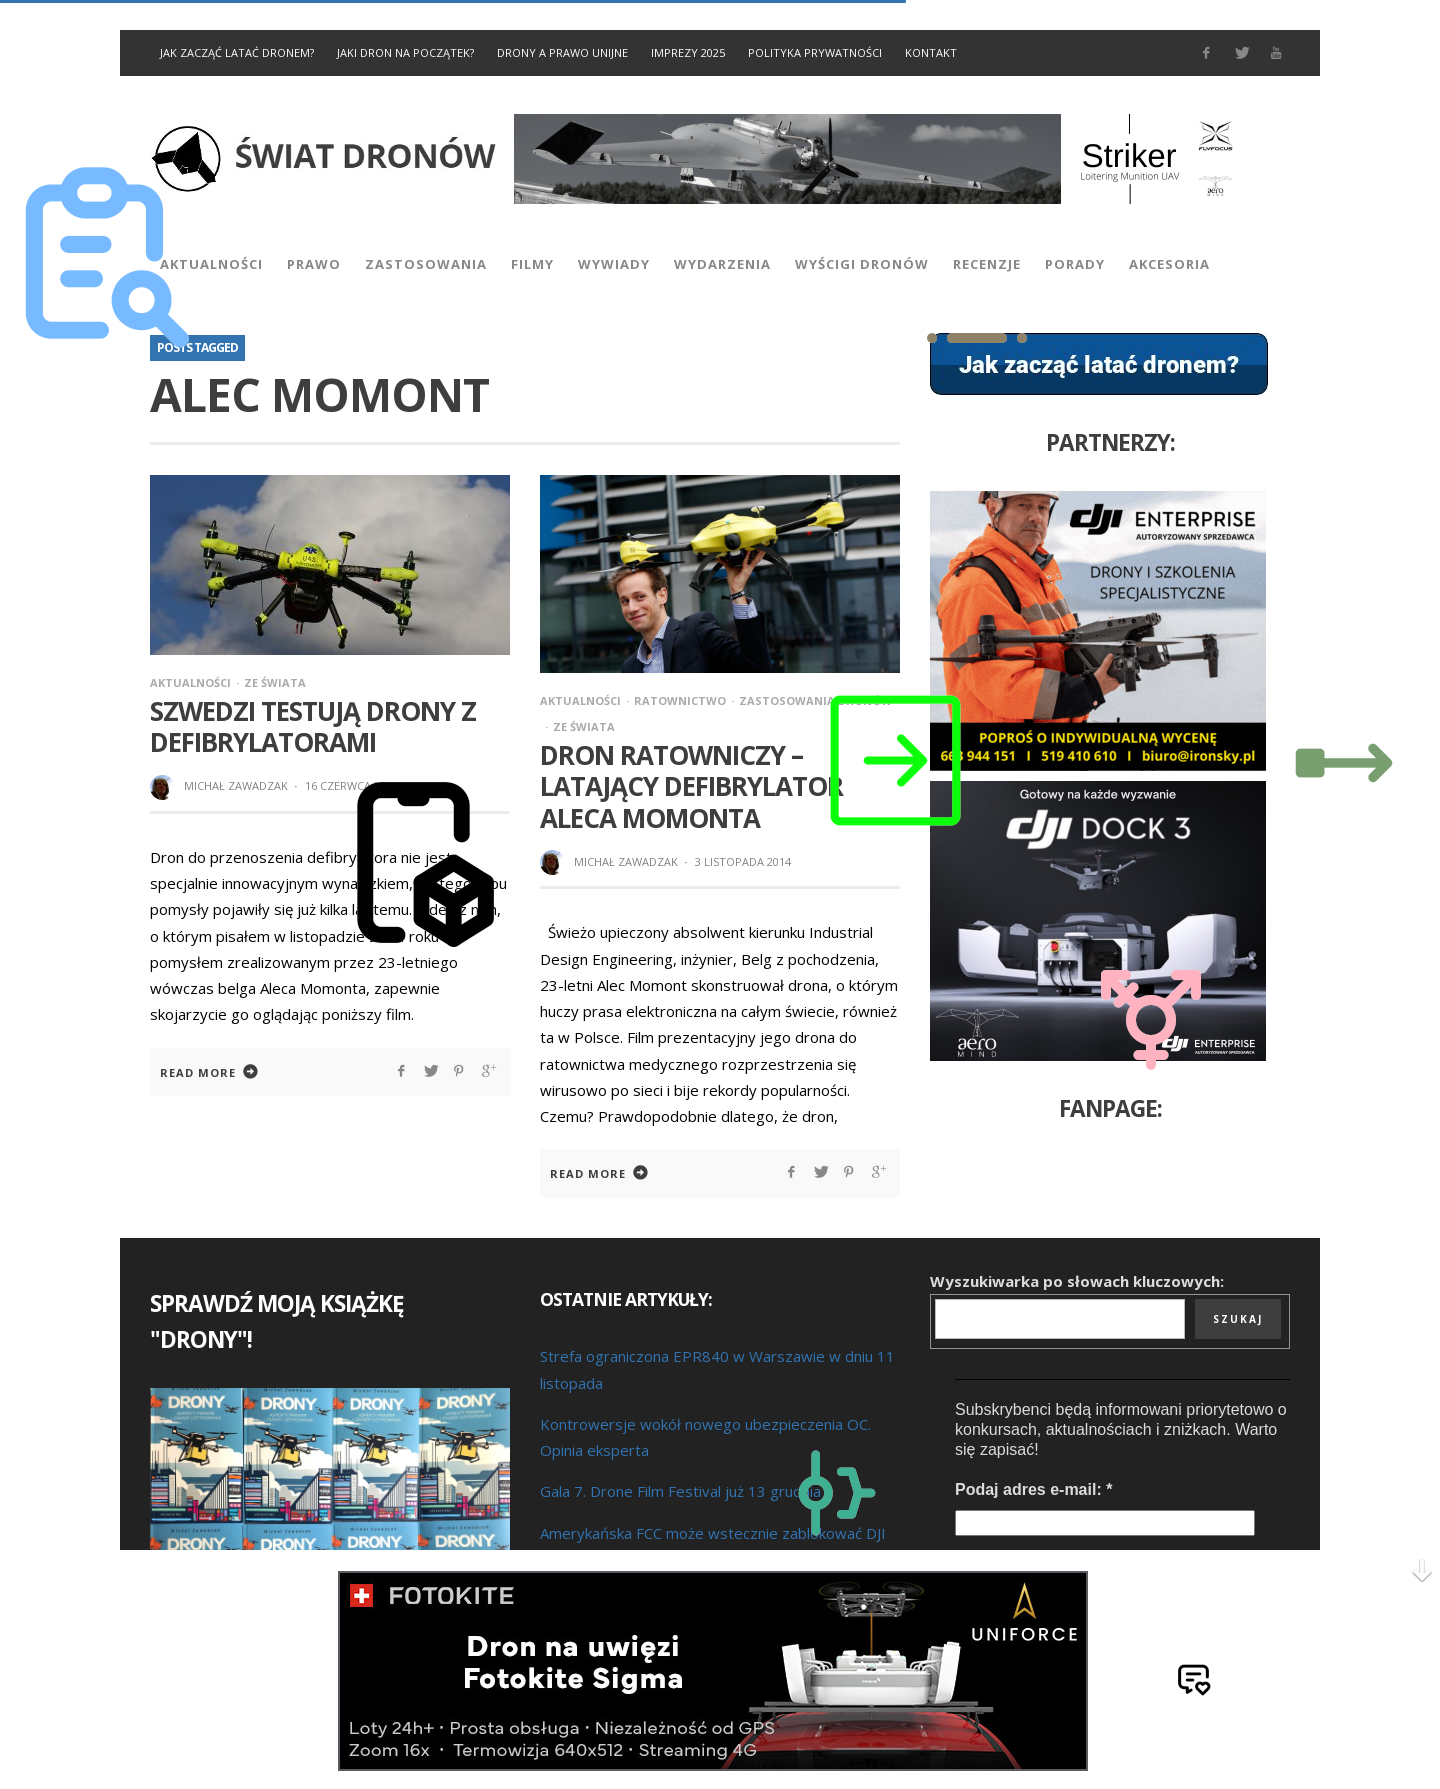 The height and width of the screenshot is (1789, 1440). Describe the element at coordinates (413, 862) in the screenshot. I see `open augmented reality mode` at that location.